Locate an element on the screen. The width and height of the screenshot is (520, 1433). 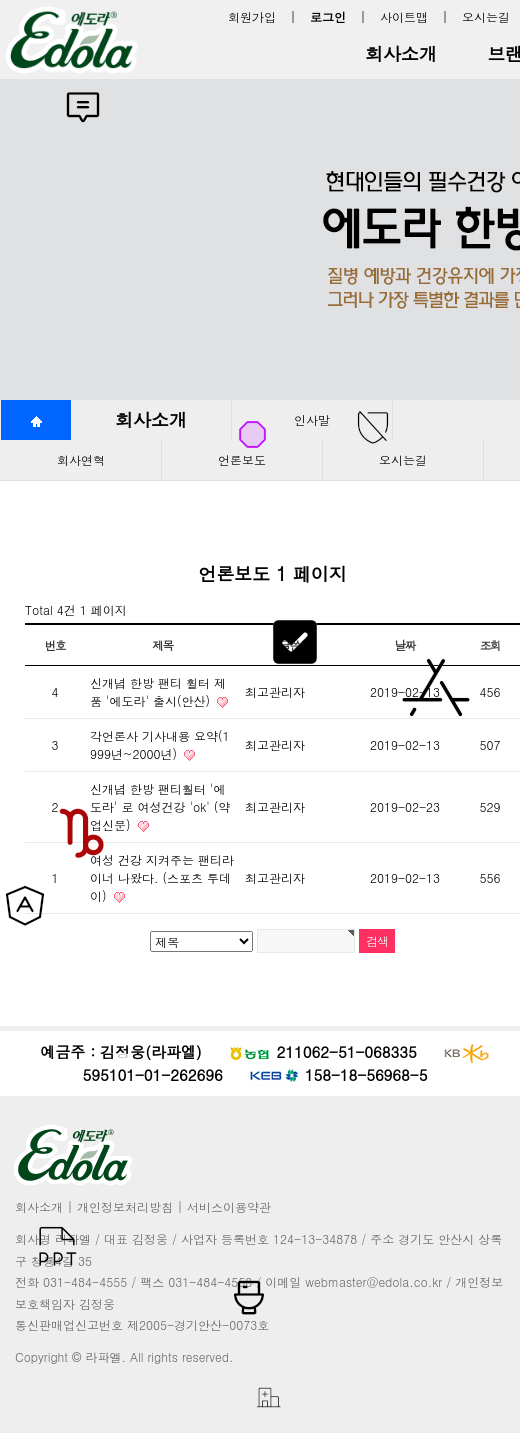
open a PowerPoint presentation file is located at coordinates (57, 1248).